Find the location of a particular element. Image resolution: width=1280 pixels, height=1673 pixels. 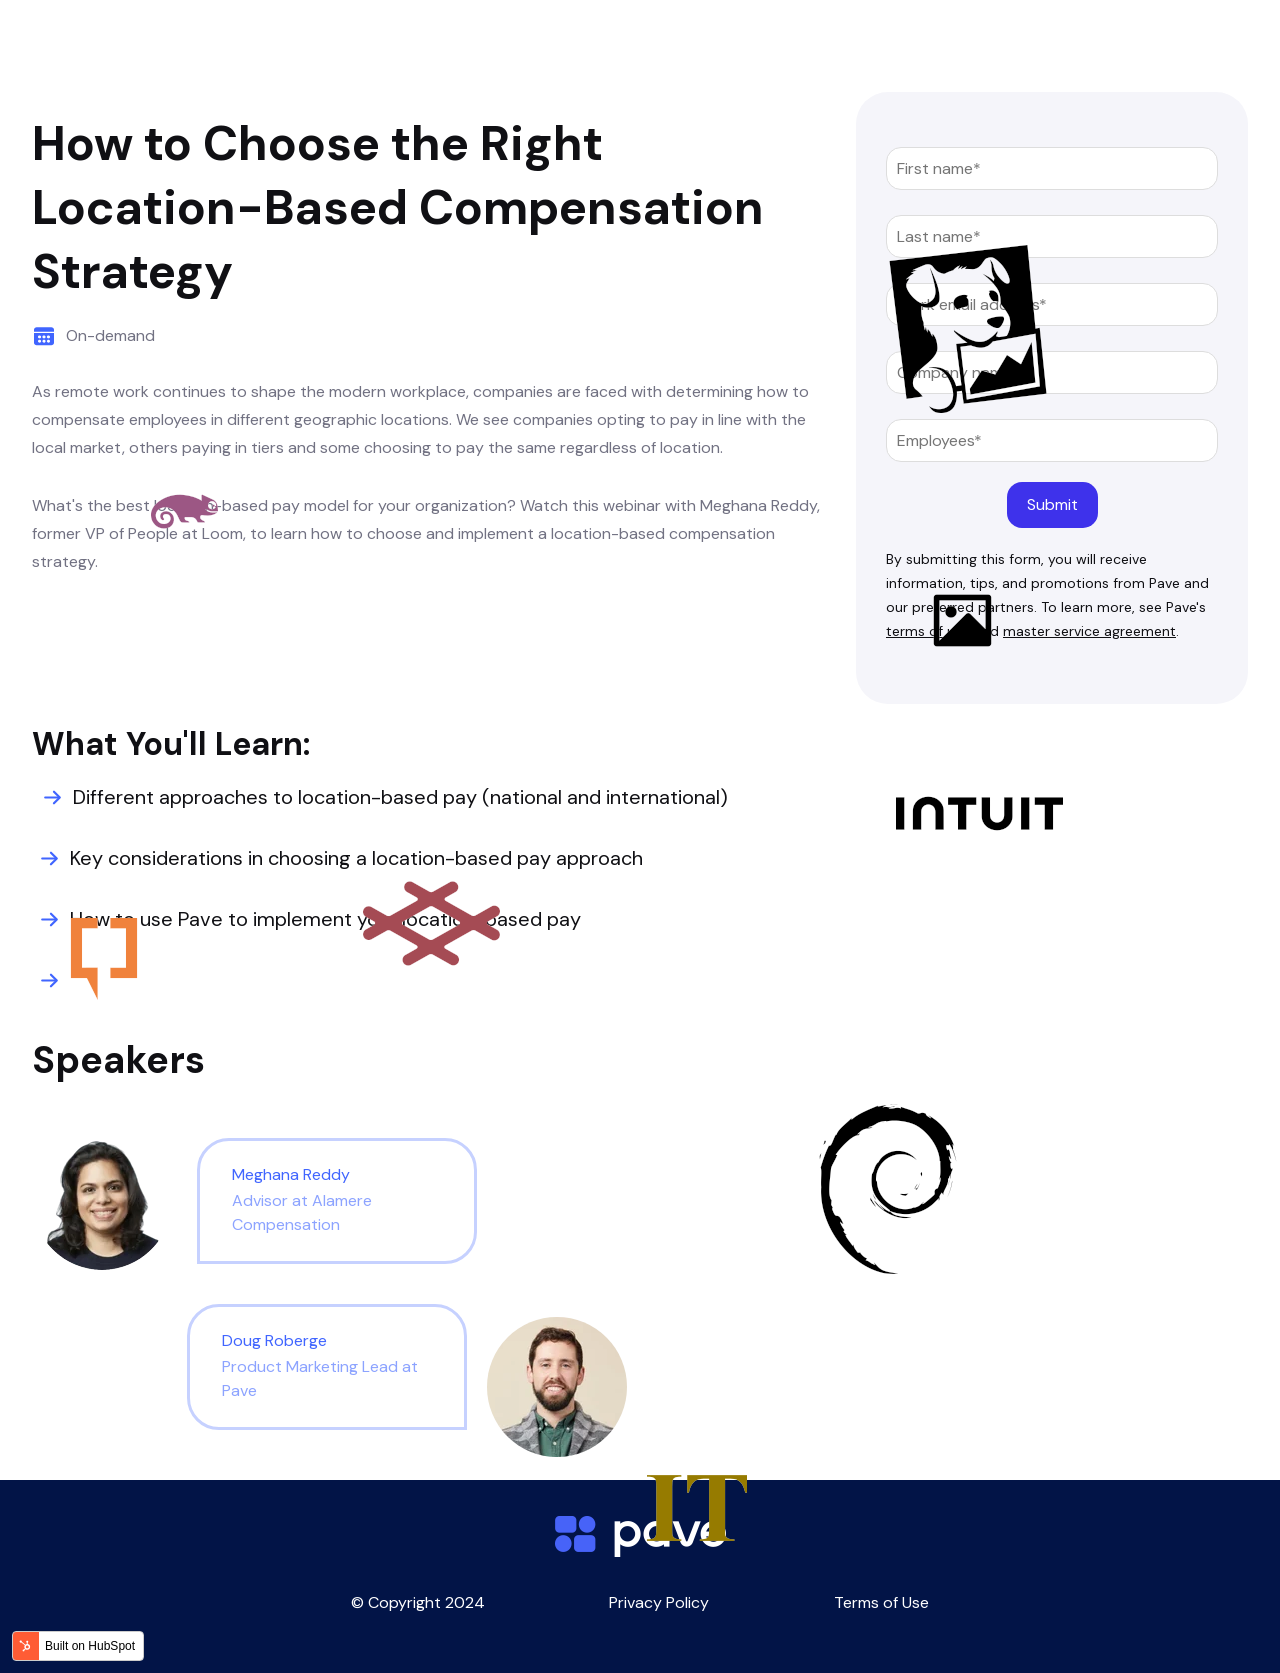

intuit company logo is located at coordinates (979, 813).